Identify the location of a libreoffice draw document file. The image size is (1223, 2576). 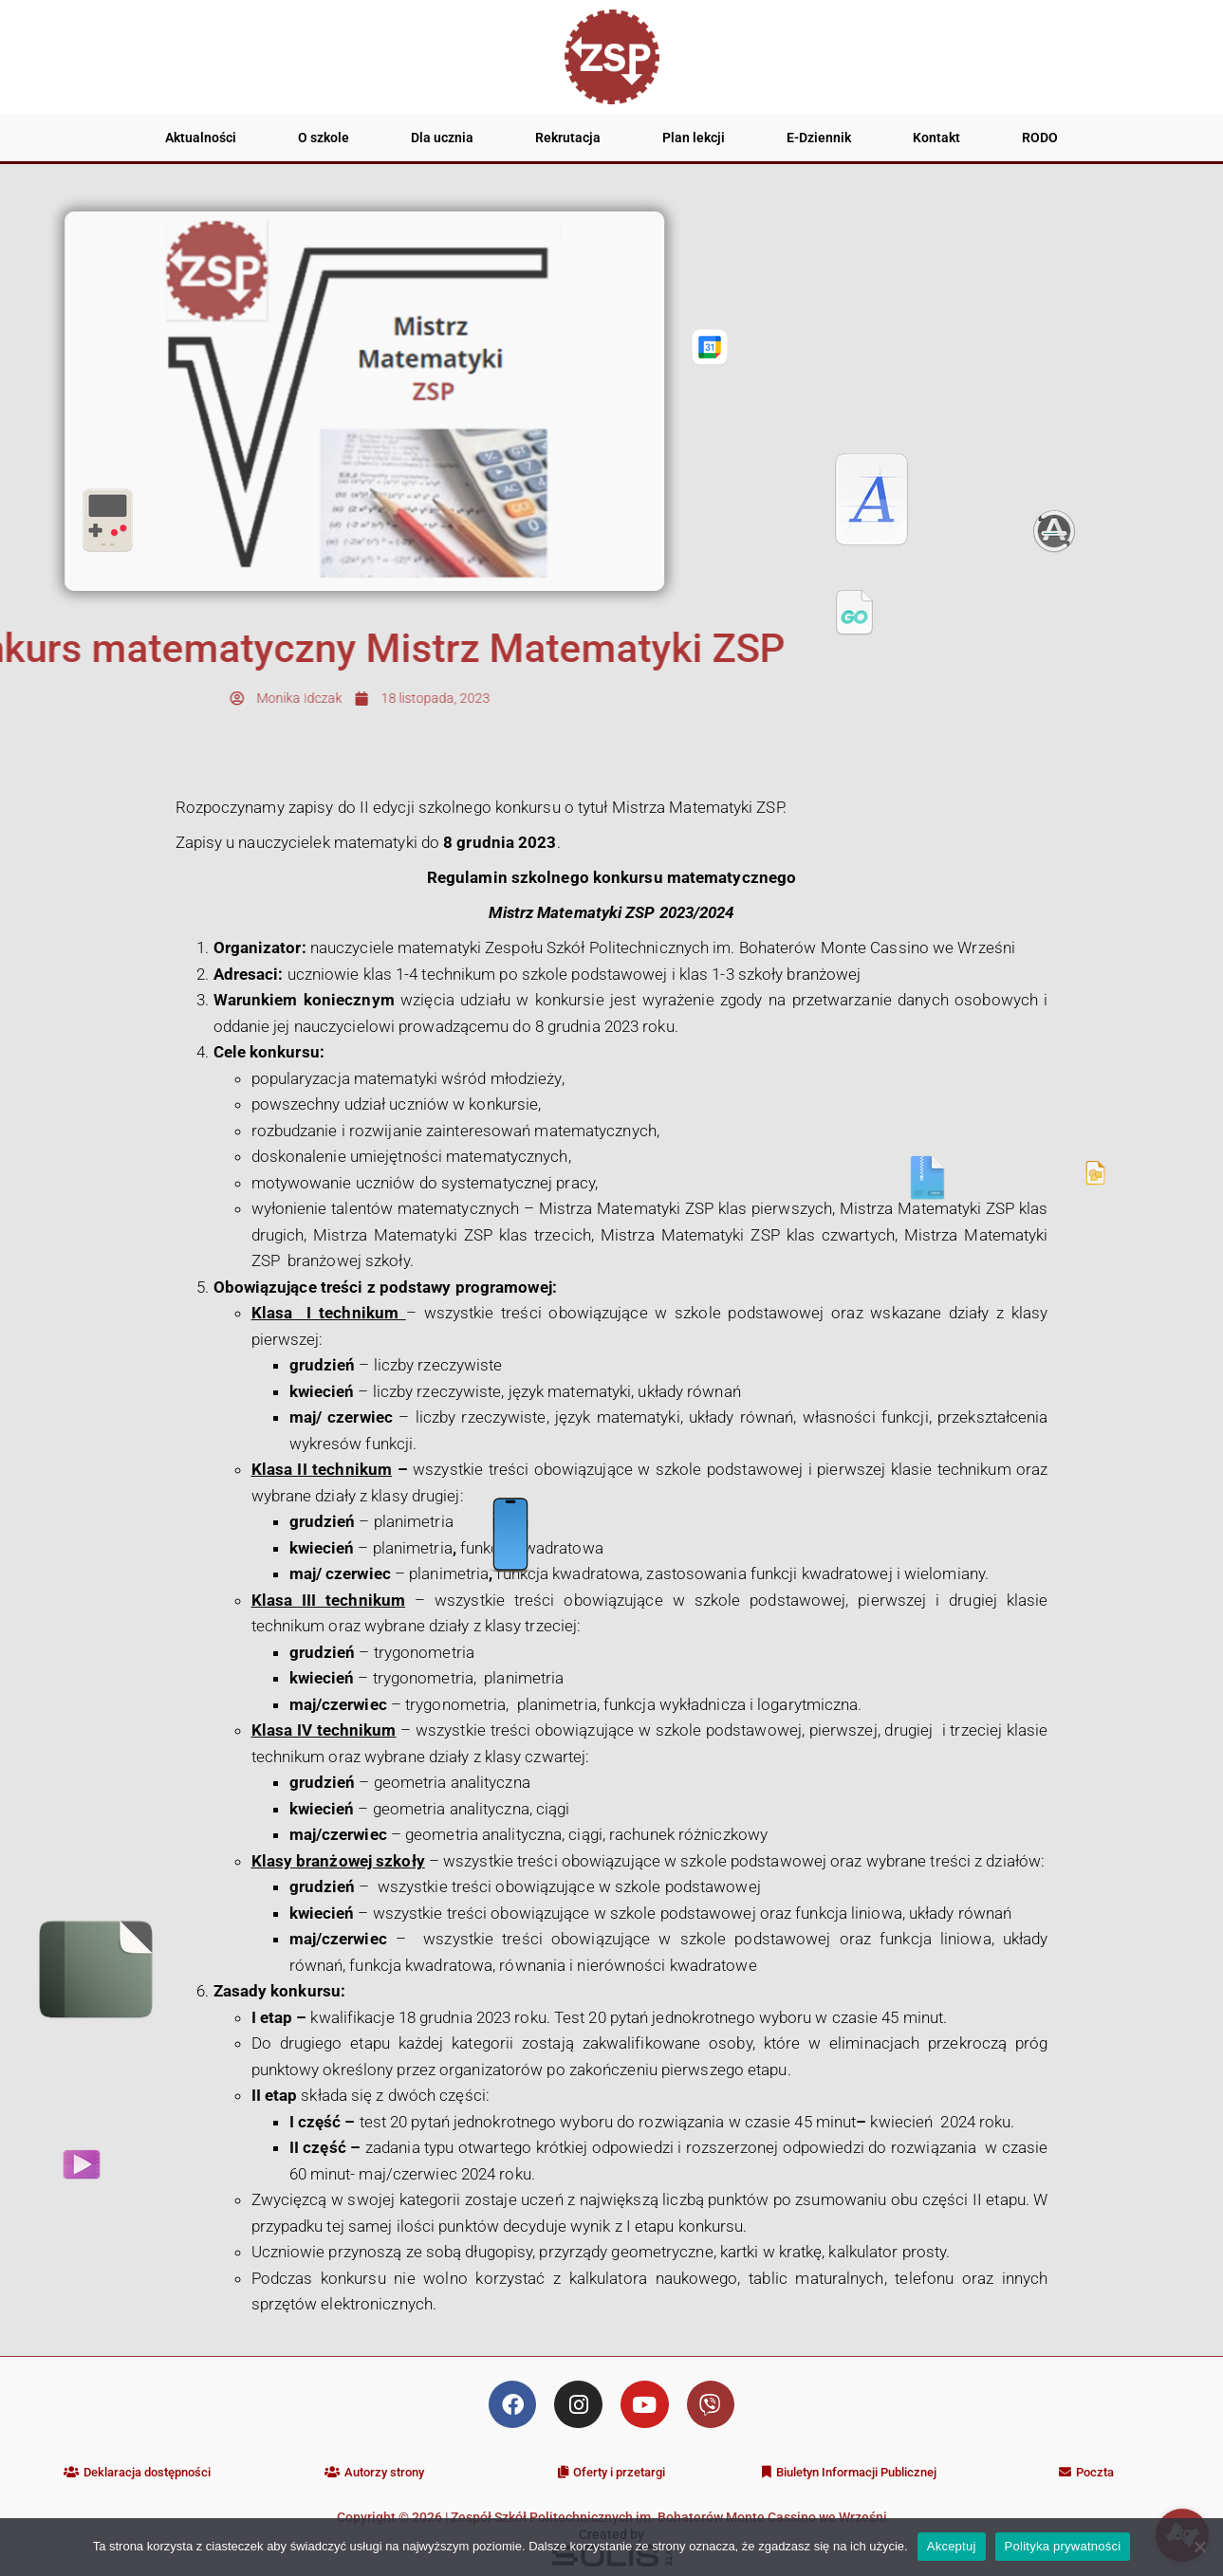
(1095, 1172).